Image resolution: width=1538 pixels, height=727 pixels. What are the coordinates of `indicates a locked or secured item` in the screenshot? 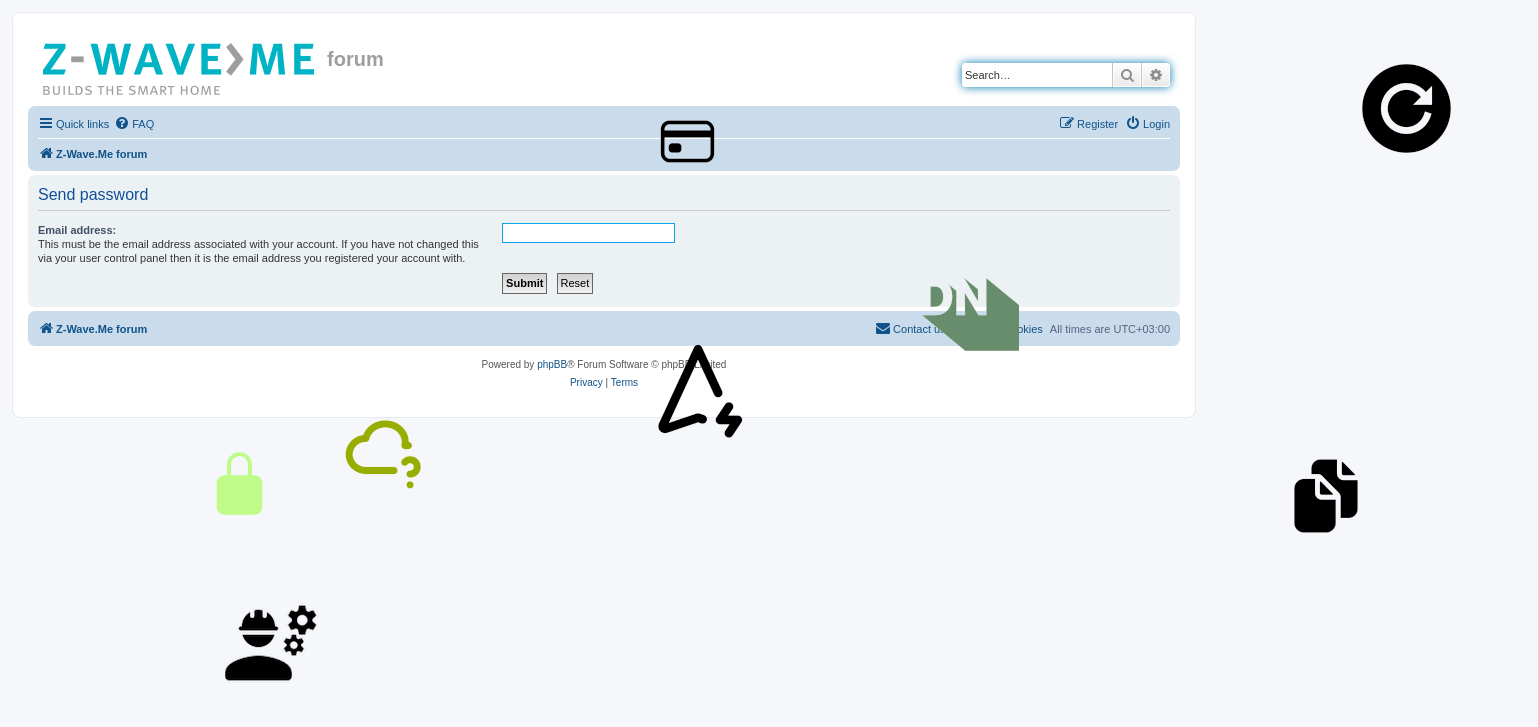 It's located at (239, 483).